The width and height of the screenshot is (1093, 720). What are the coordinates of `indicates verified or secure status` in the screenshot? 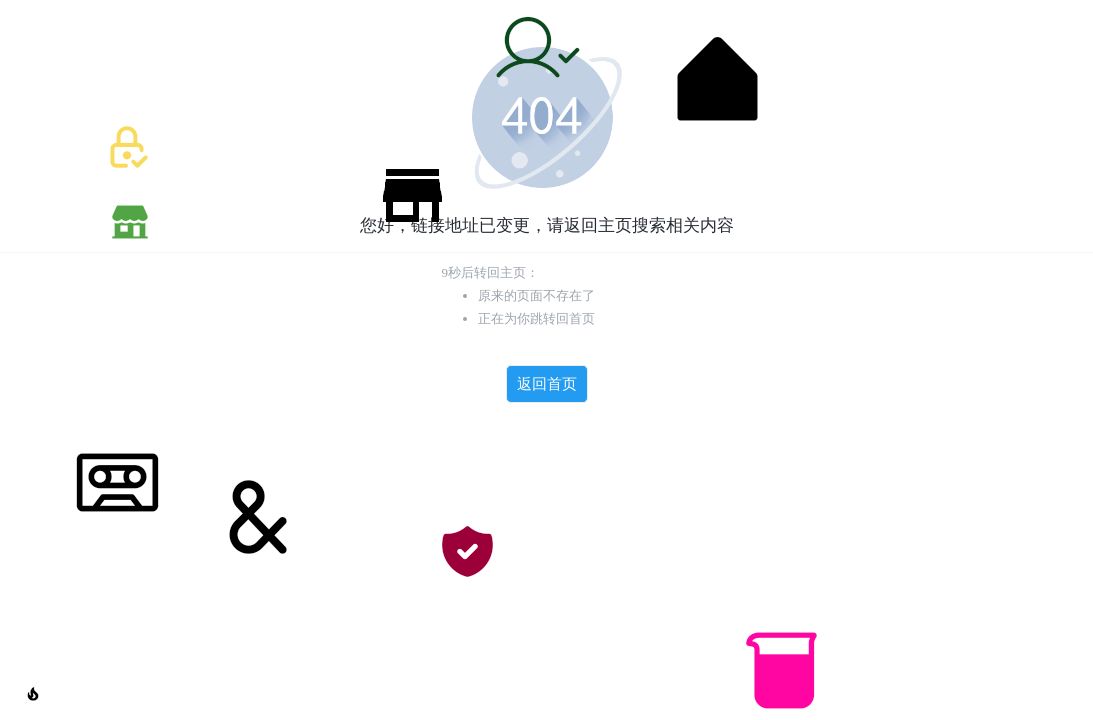 It's located at (467, 551).